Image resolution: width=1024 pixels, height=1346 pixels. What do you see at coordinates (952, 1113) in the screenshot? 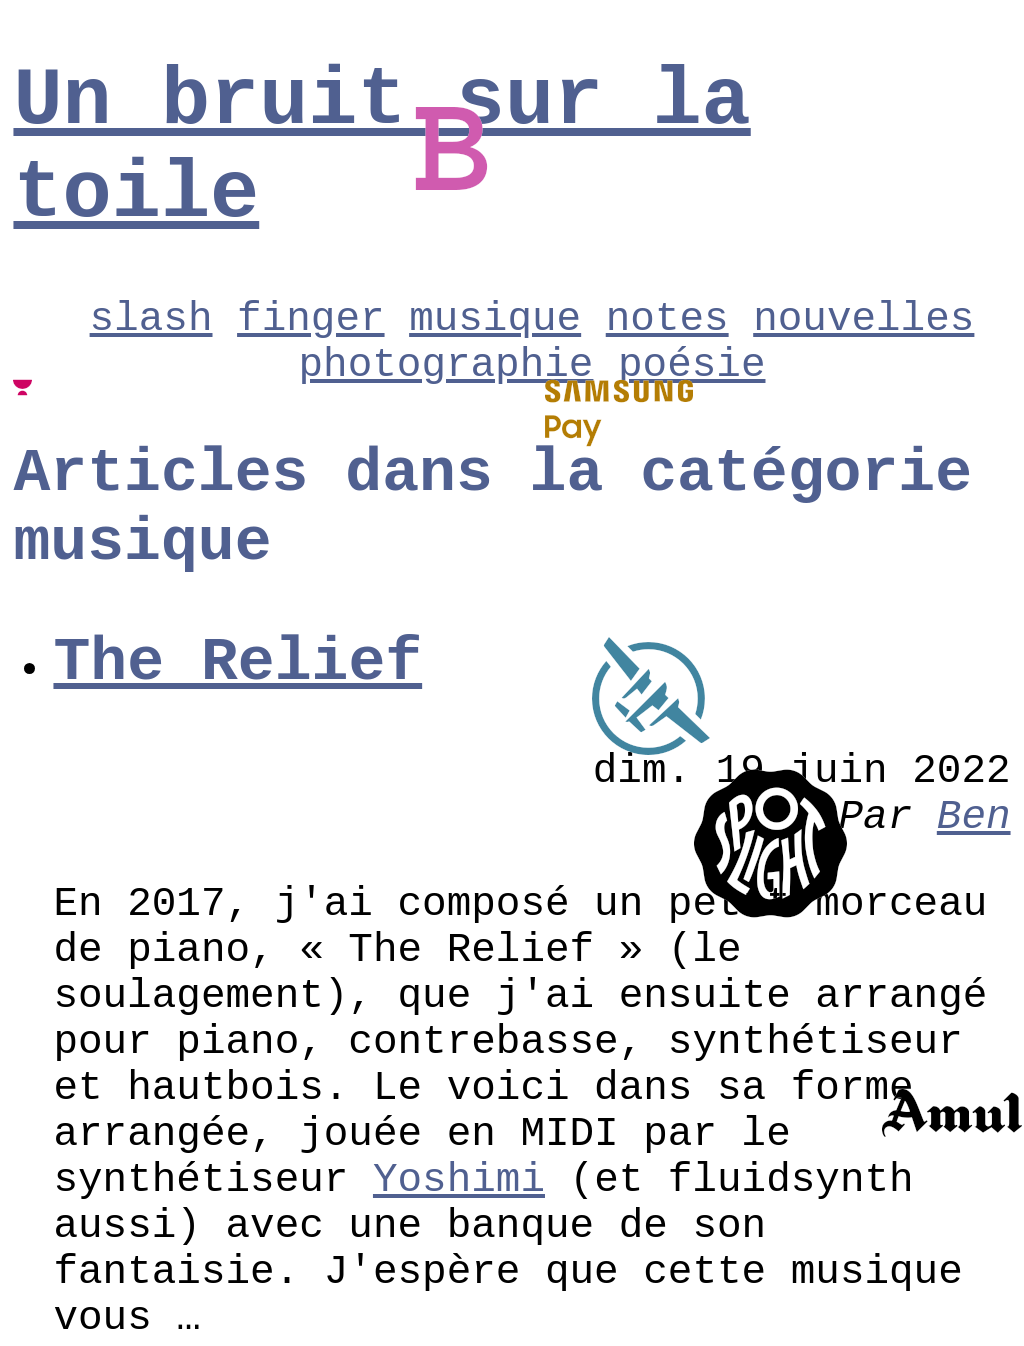
I see `Amul brand logo` at bounding box center [952, 1113].